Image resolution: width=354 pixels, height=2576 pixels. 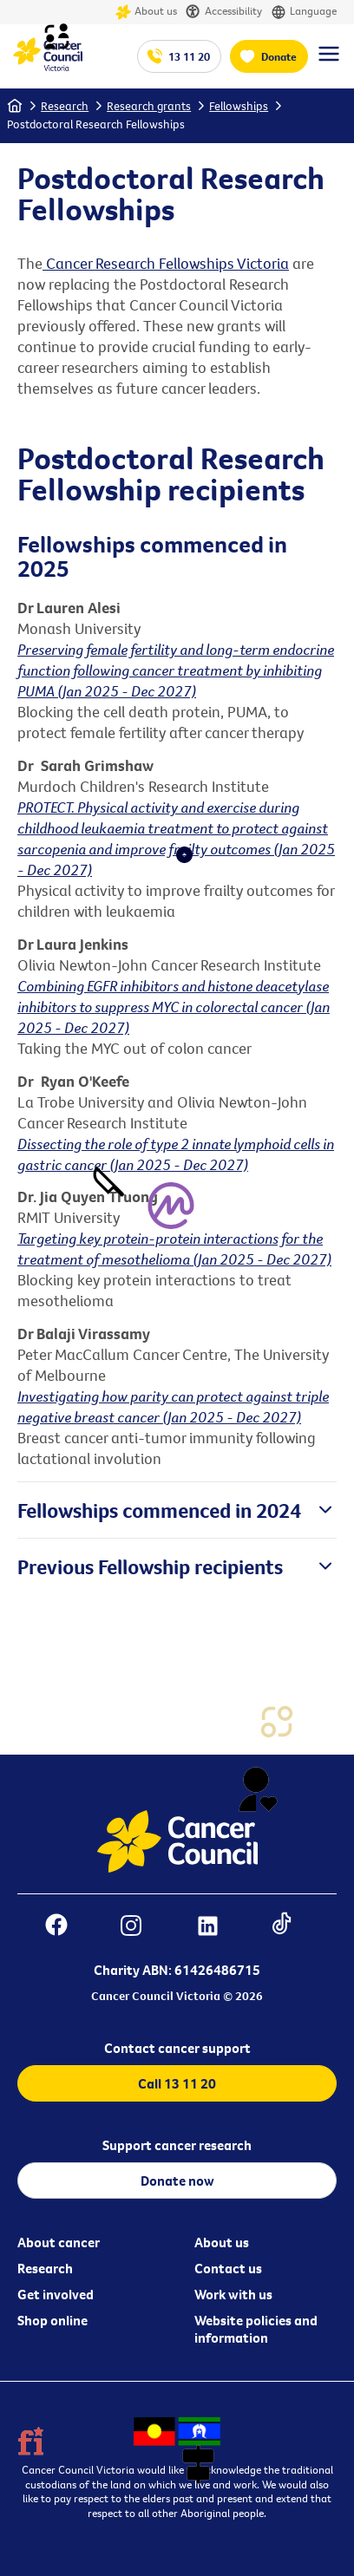 I want to click on open CoinMarketCap app, so click(x=171, y=1206).